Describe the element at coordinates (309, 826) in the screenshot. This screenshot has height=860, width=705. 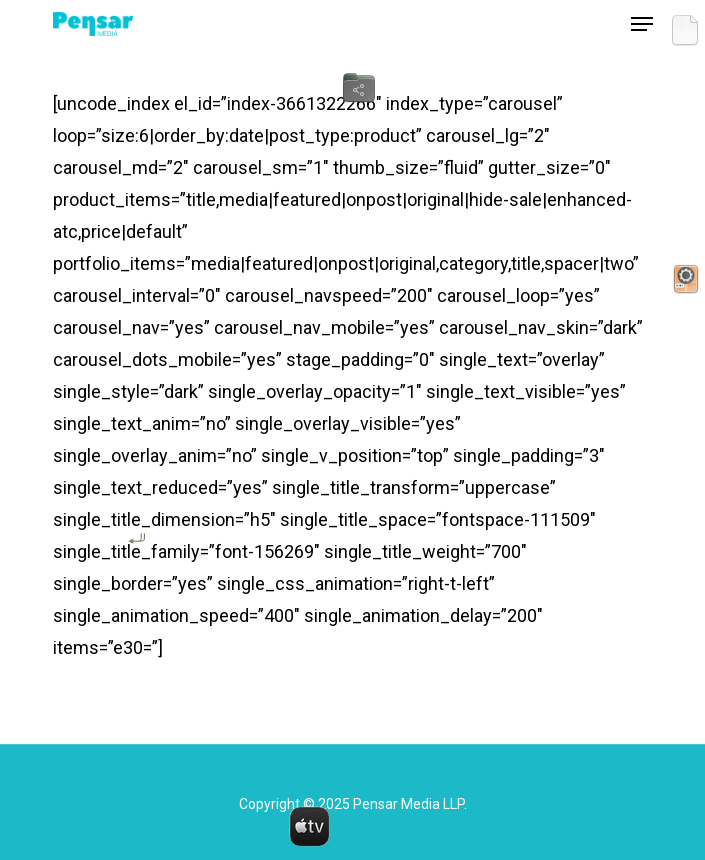
I see `open the Apple TV app` at that location.